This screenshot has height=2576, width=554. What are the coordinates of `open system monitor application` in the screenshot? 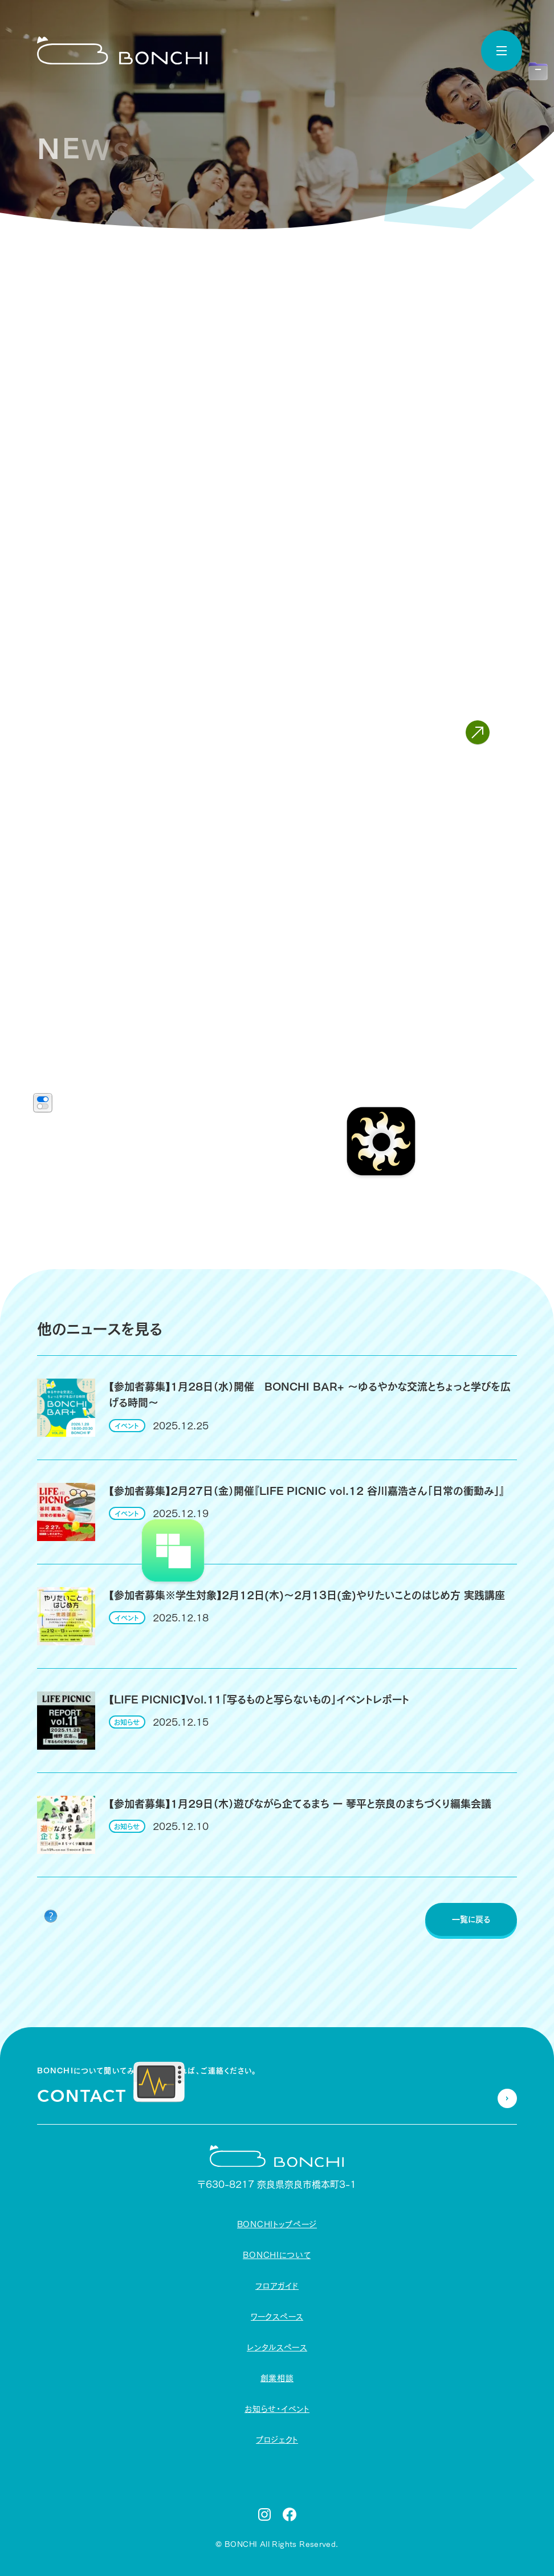 It's located at (159, 2082).